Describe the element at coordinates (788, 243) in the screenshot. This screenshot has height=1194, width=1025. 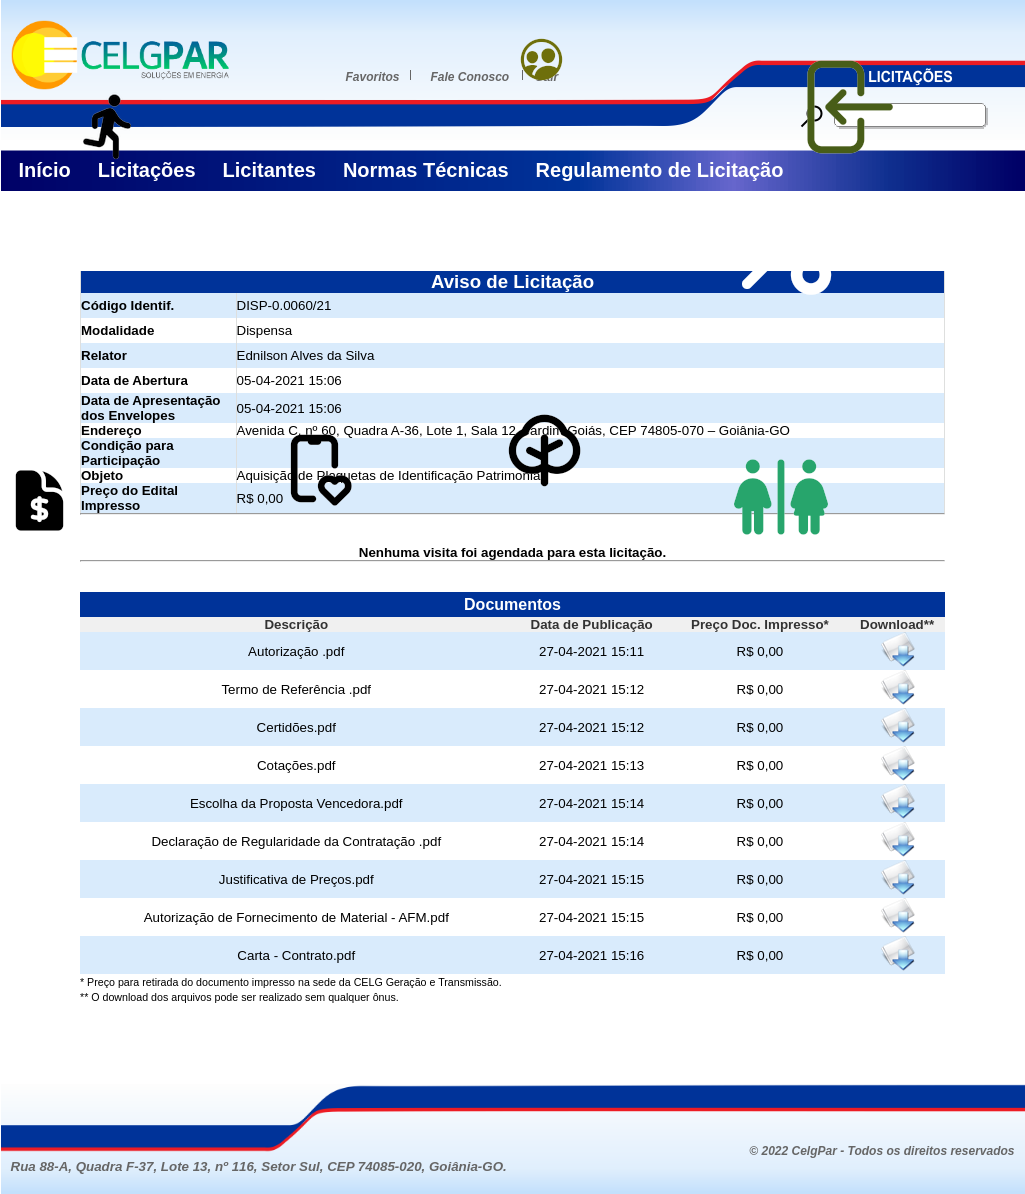
I see `view discount or sale information` at that location.